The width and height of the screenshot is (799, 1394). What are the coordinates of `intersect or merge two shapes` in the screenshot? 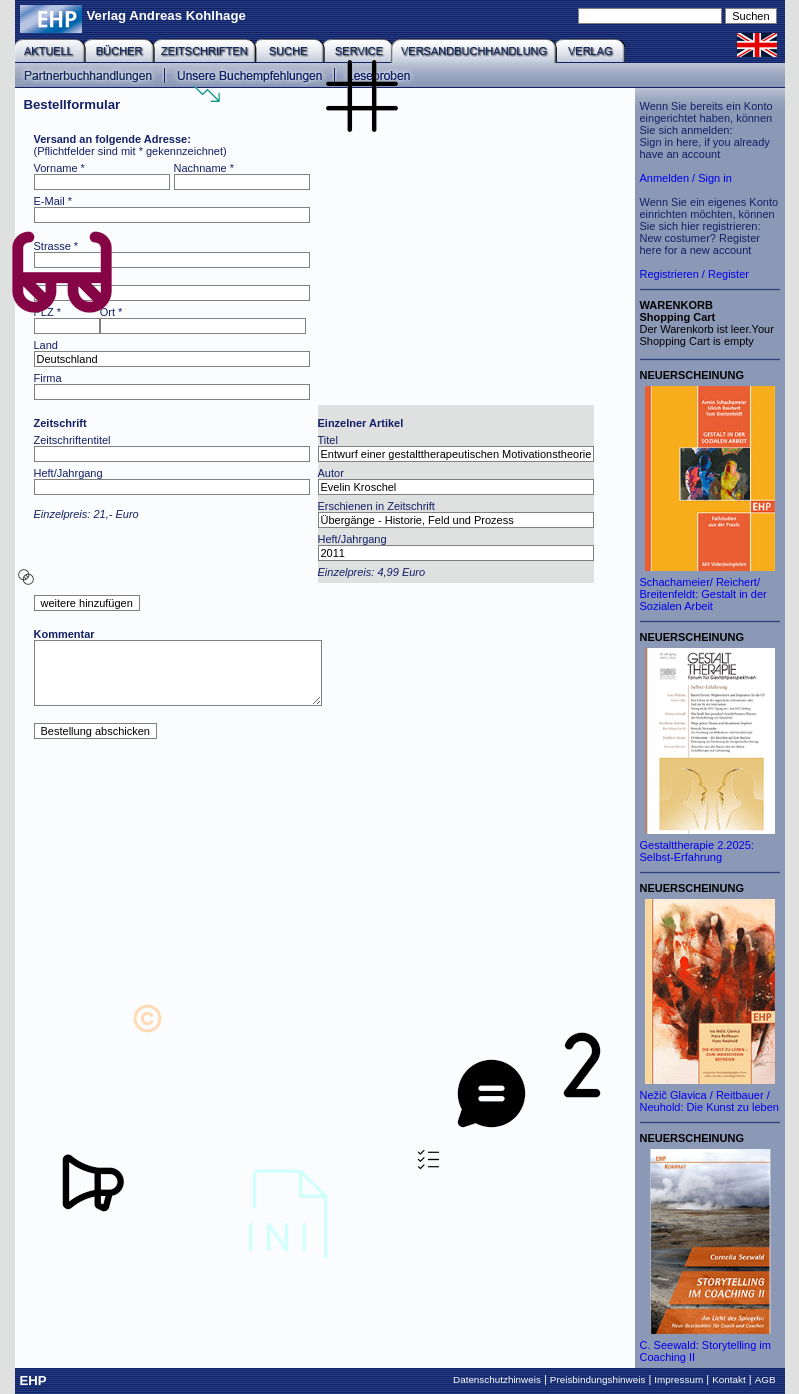 It's located at (26, 577).